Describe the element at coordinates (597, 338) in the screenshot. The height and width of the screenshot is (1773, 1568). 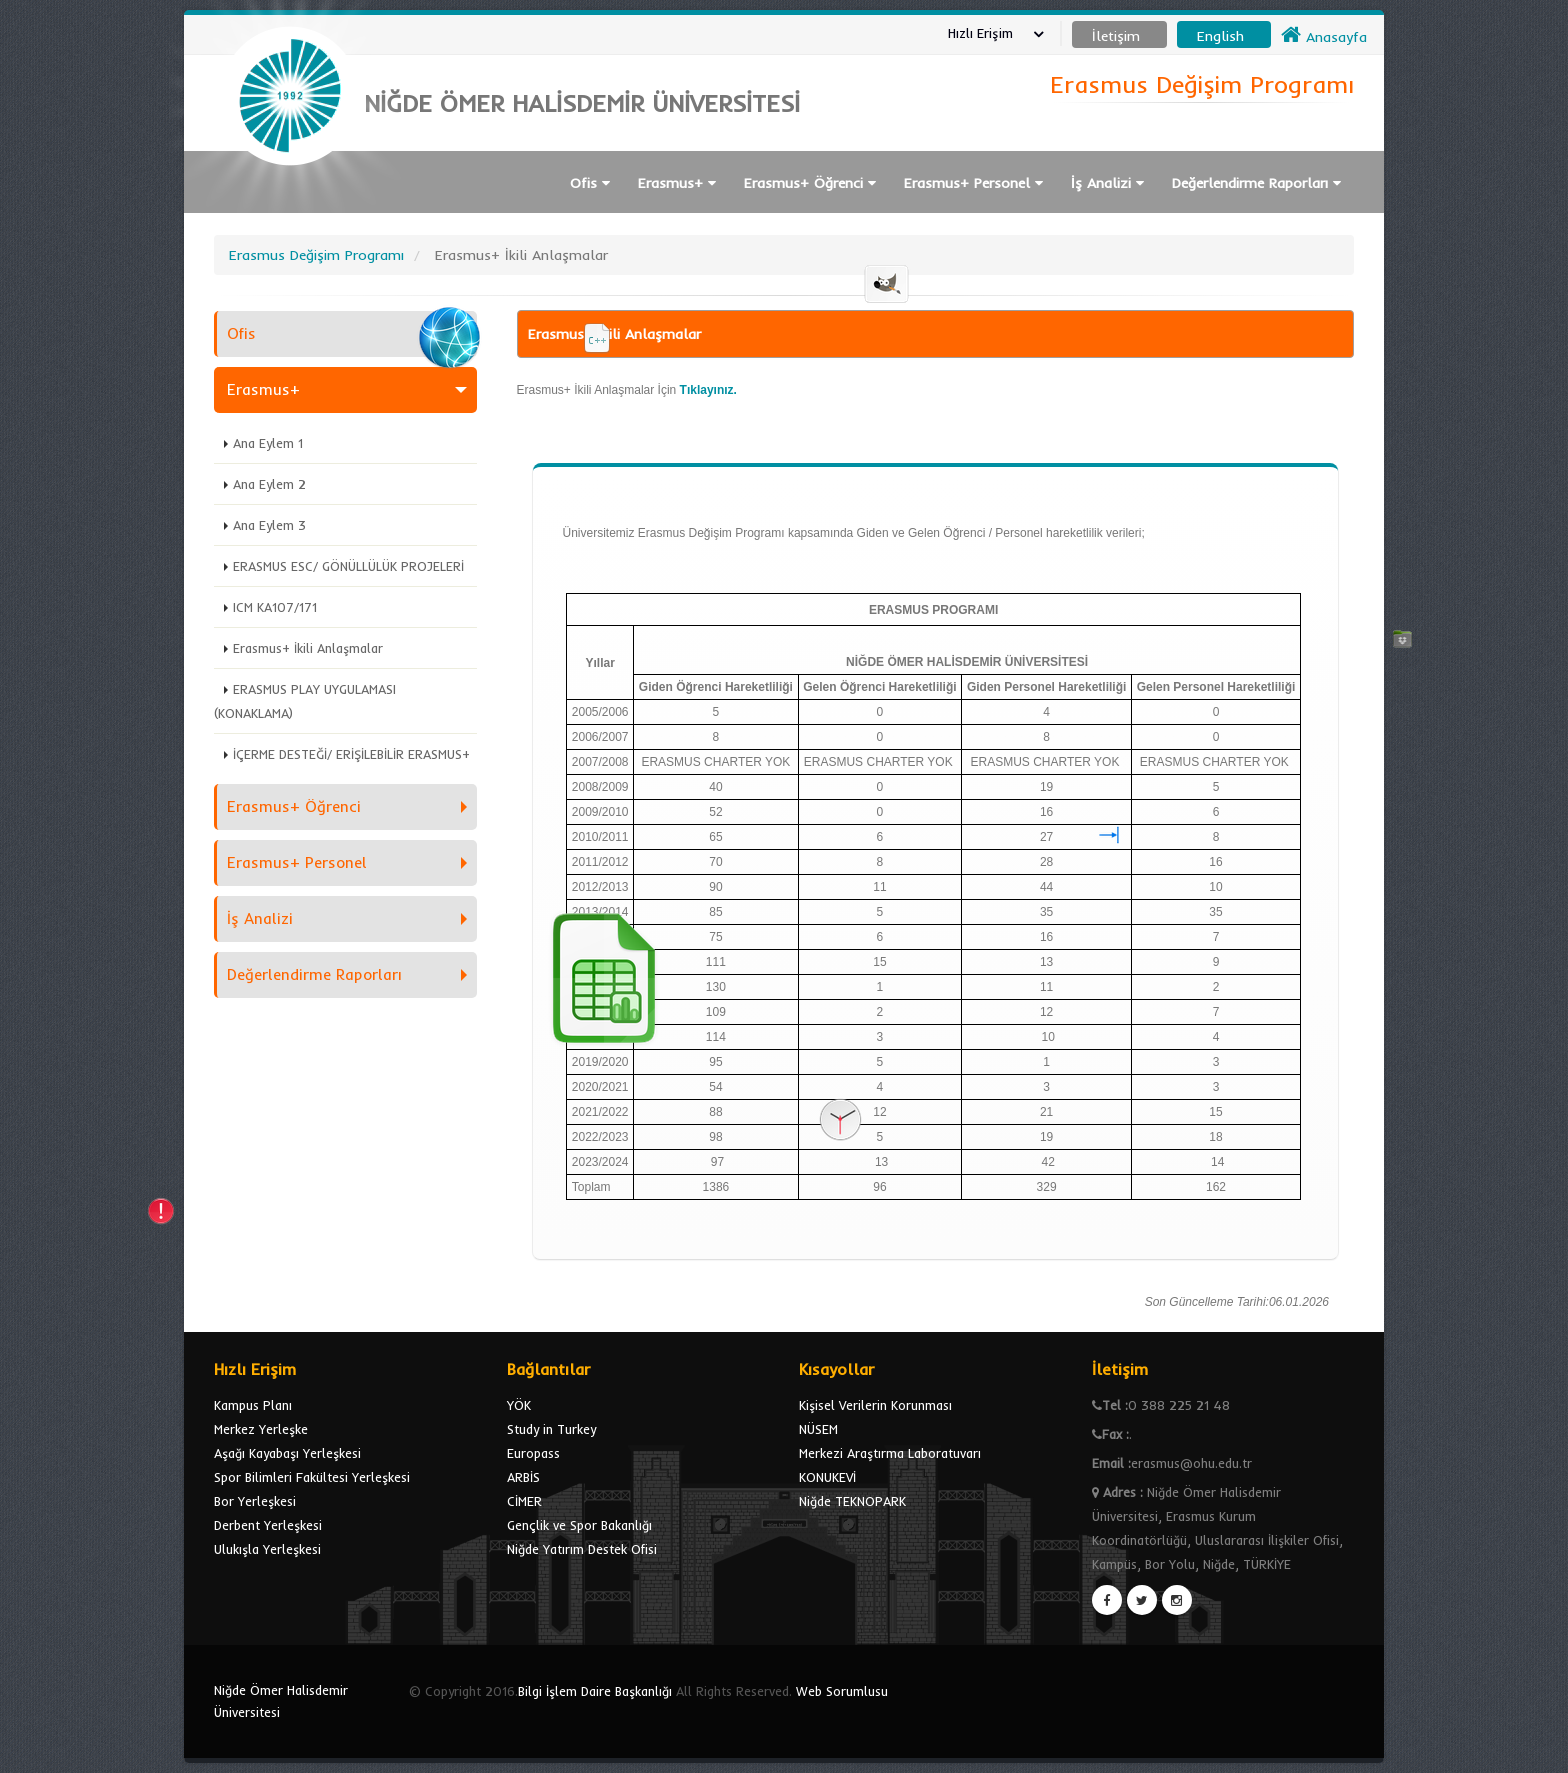
I see `a C++ source code file` at that location.